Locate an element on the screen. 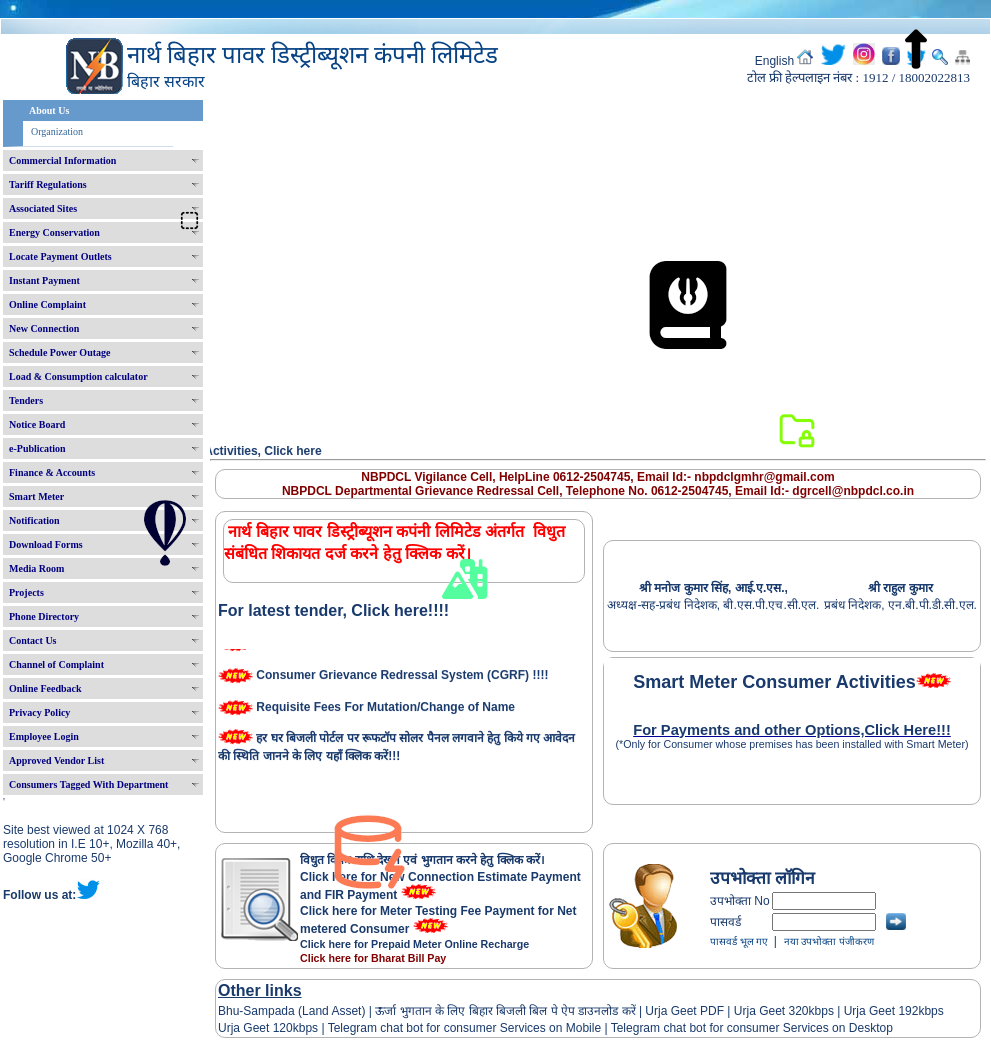  create a selection area is located at coordinates (189, 220).